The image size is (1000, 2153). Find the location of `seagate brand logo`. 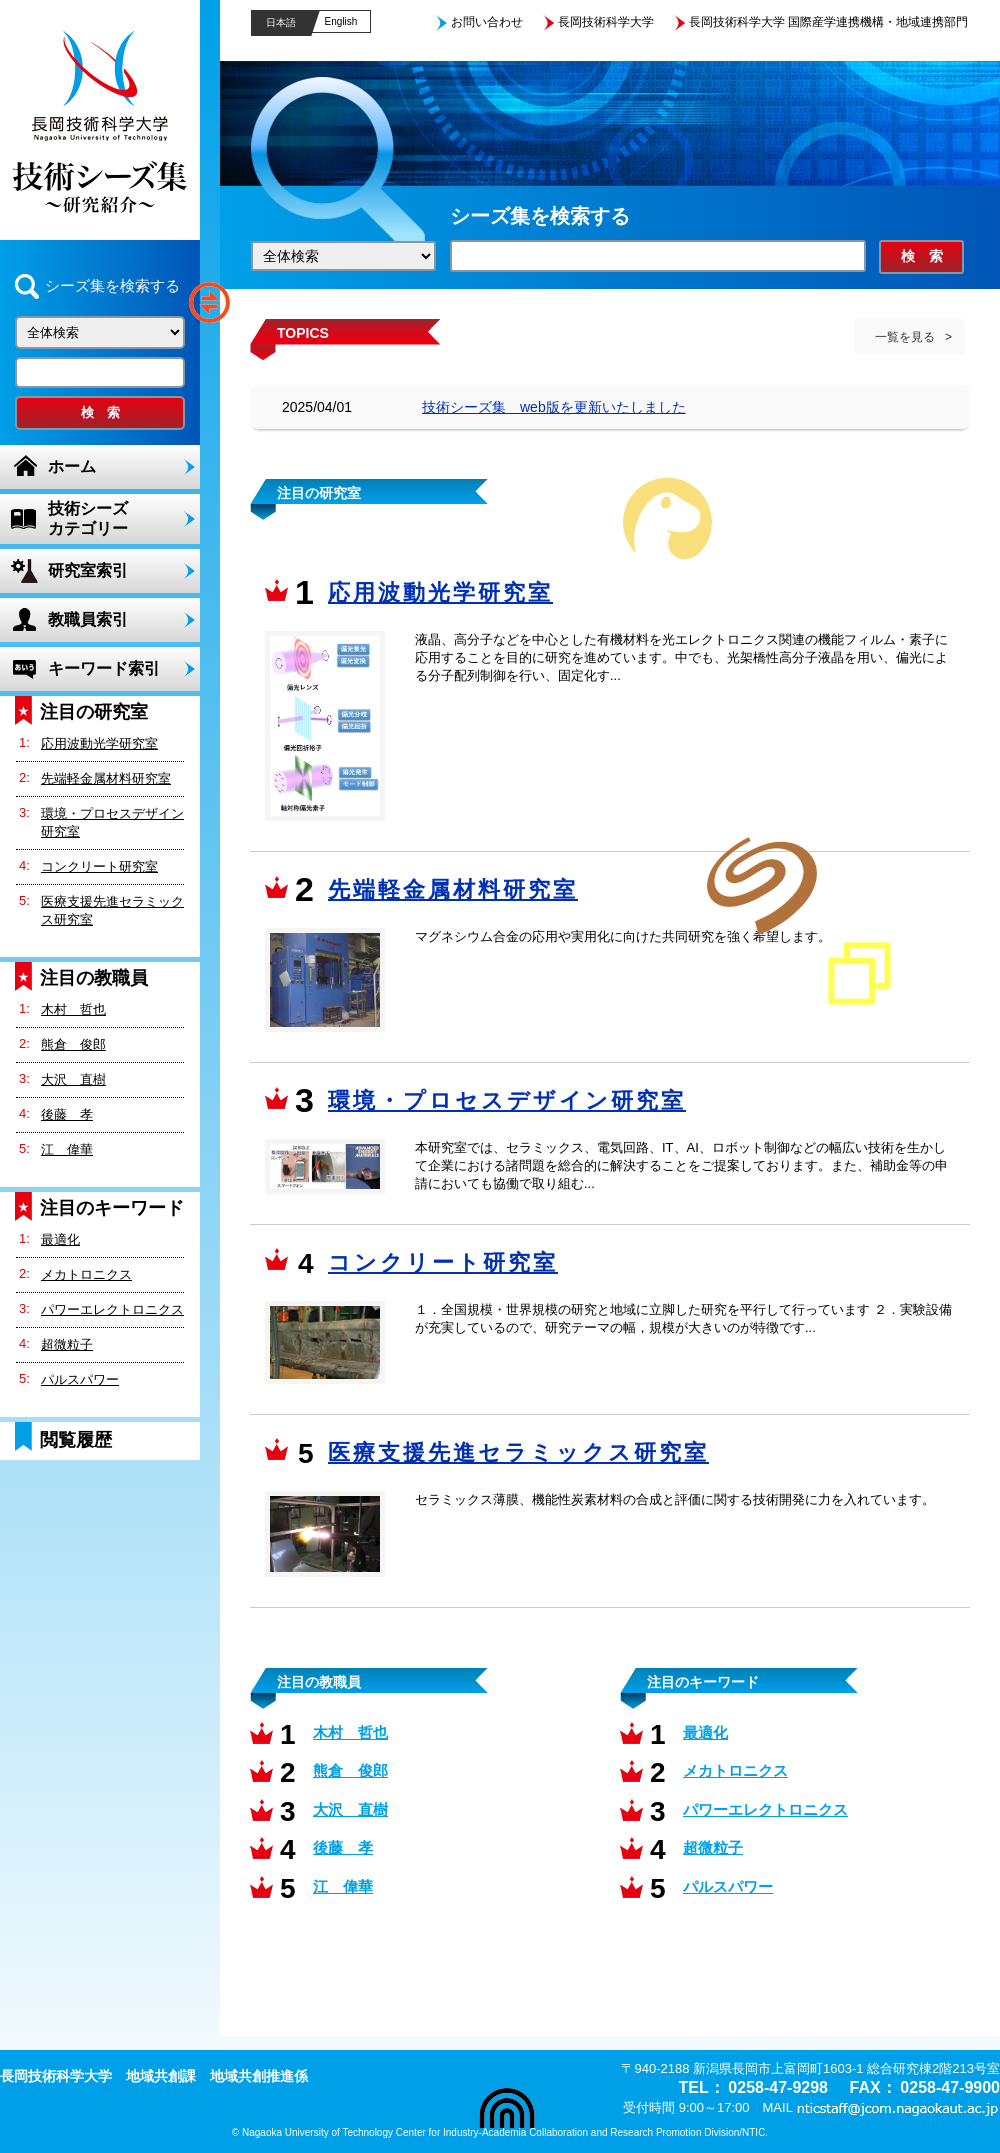

seagate brand logo is located at coordinates (762, 886).